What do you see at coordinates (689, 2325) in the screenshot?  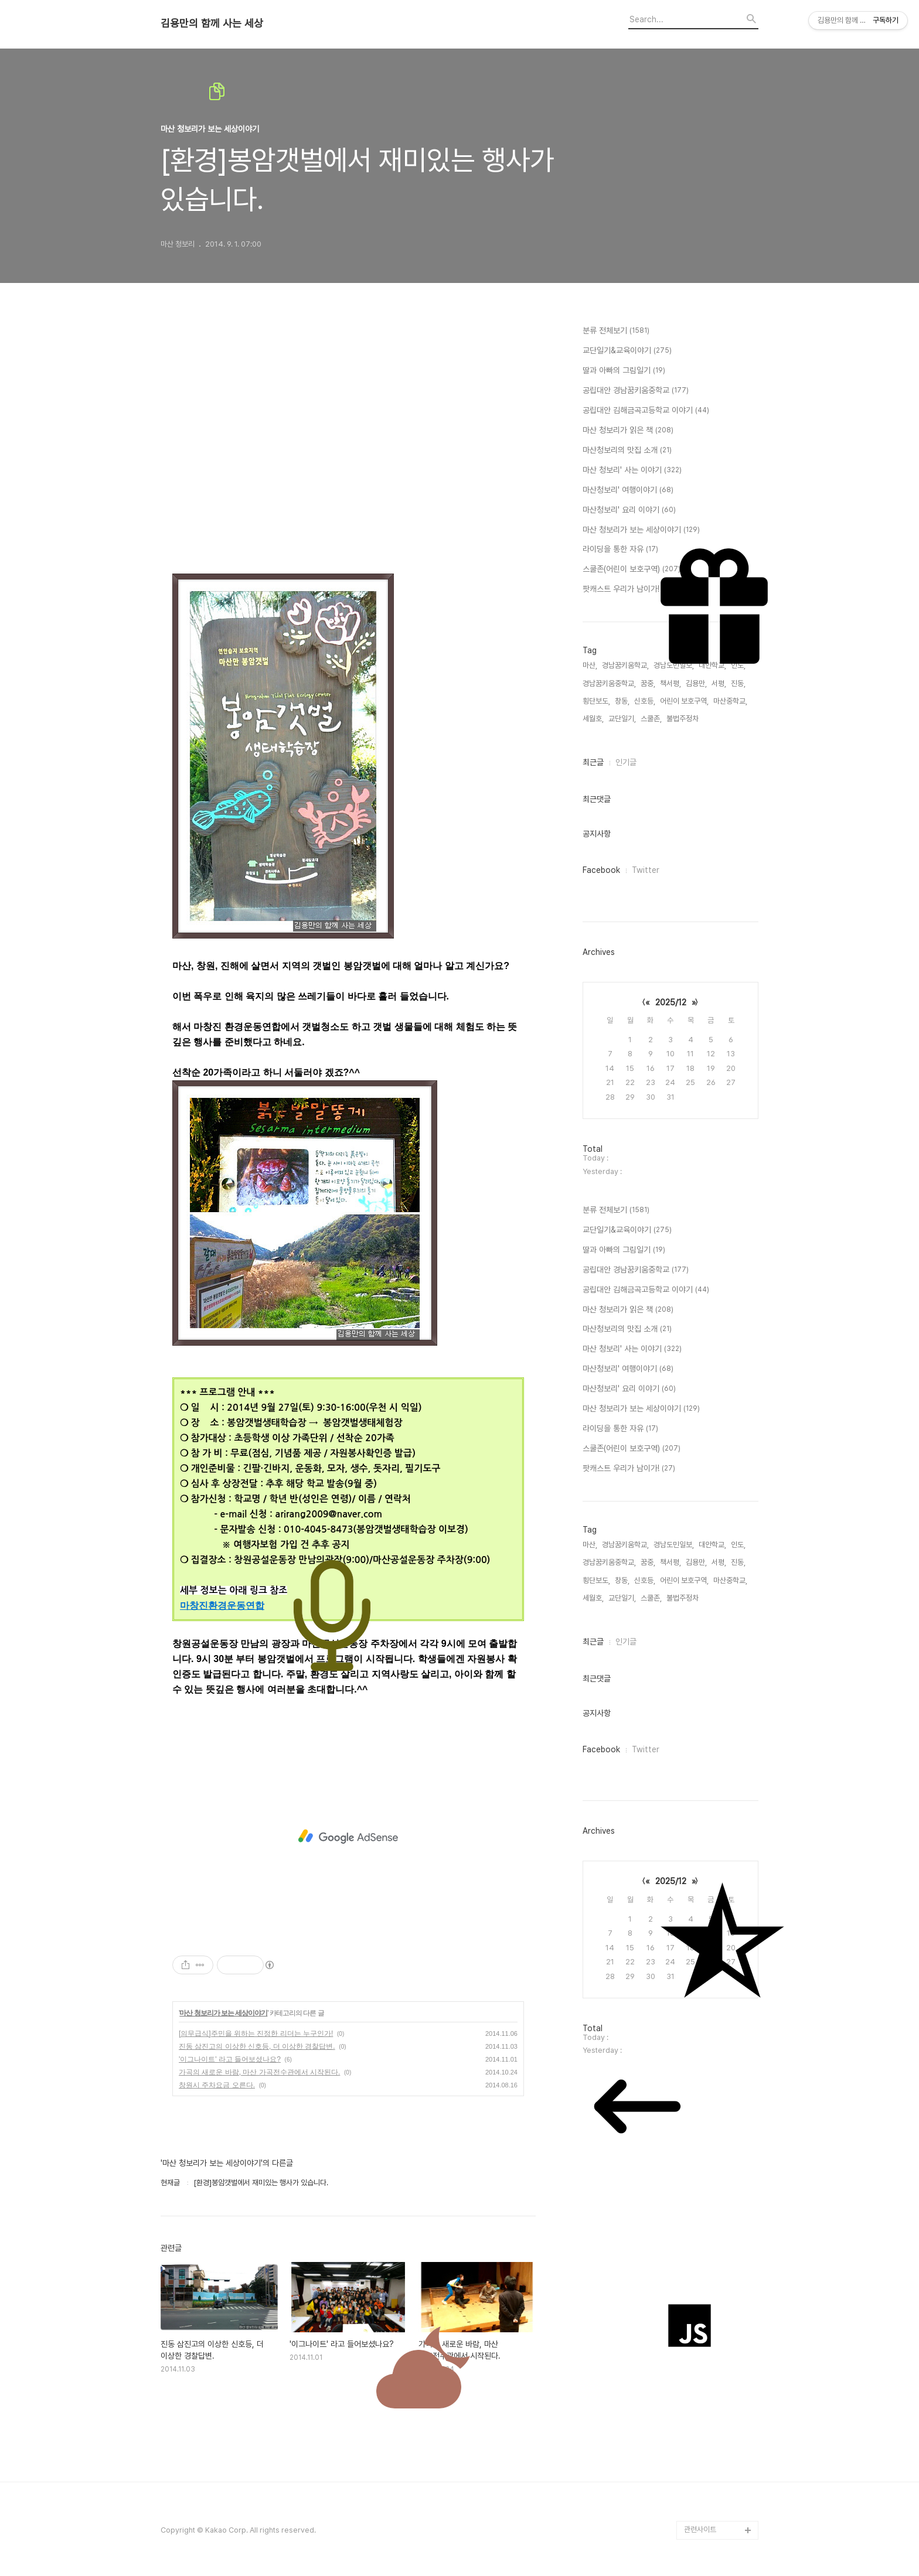 I see `indicates javascript programming language` at bounding box center [689, 2325].